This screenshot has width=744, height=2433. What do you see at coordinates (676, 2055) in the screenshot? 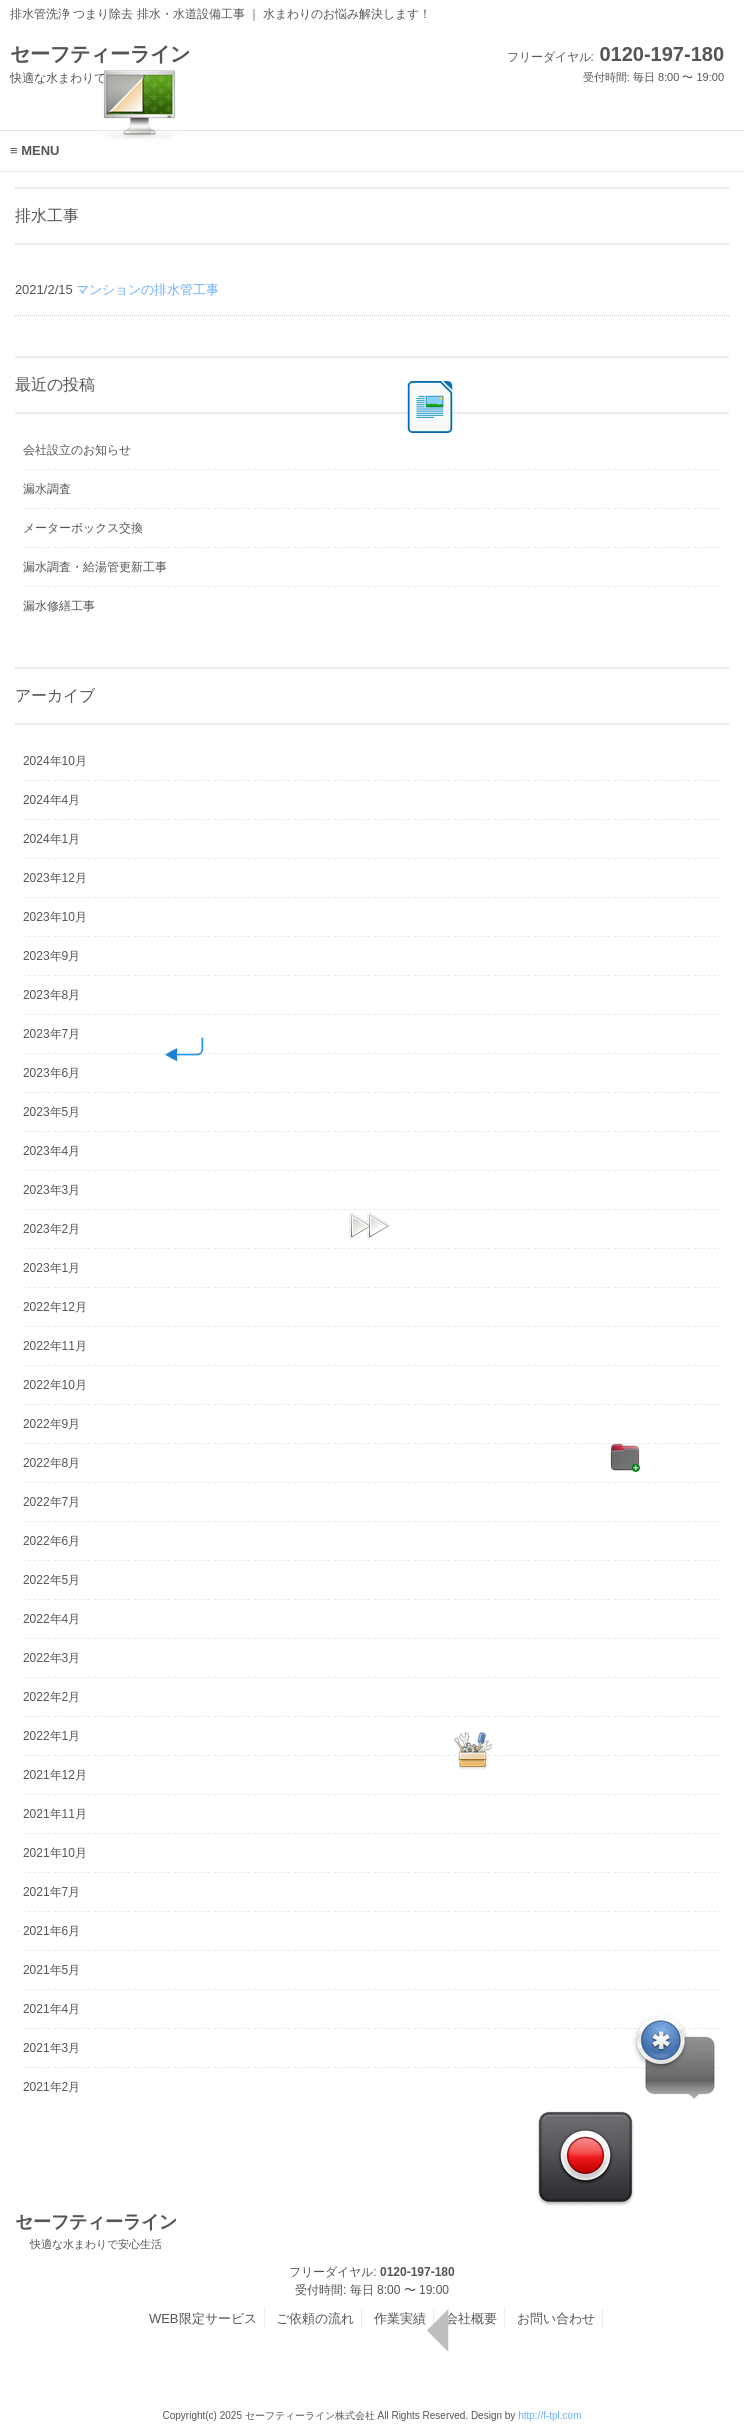
I see `manage system notification settings` at bounding box center [676, 2055].